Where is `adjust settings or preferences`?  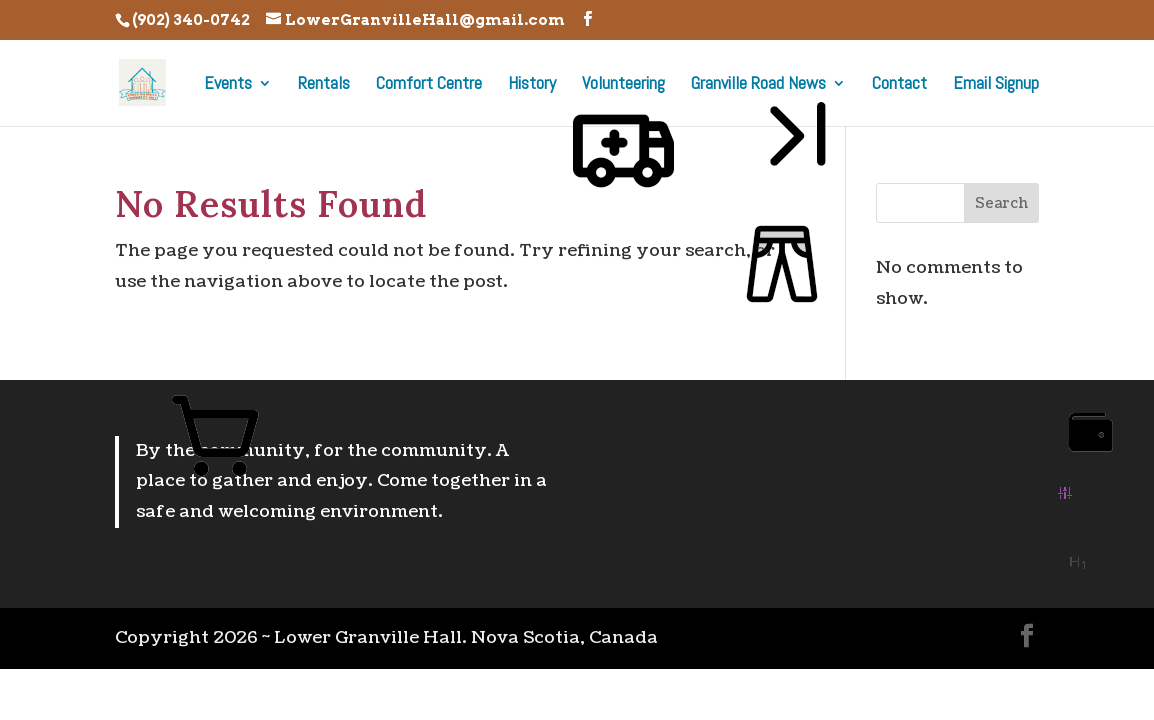 adjust settings or preferences is located at coordinates (1065, 493).